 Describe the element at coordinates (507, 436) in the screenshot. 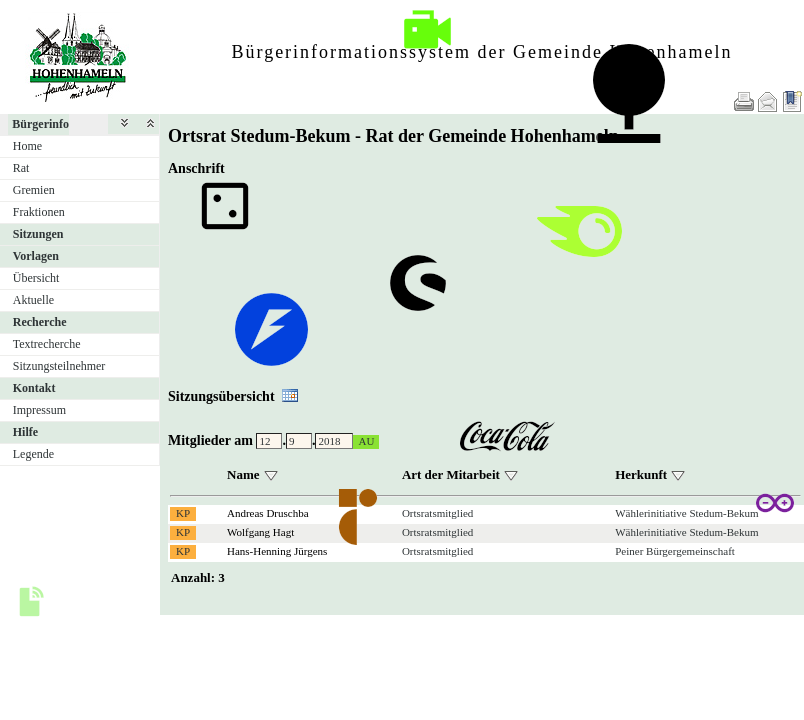

I see `coca-cola brand logo` at that location.